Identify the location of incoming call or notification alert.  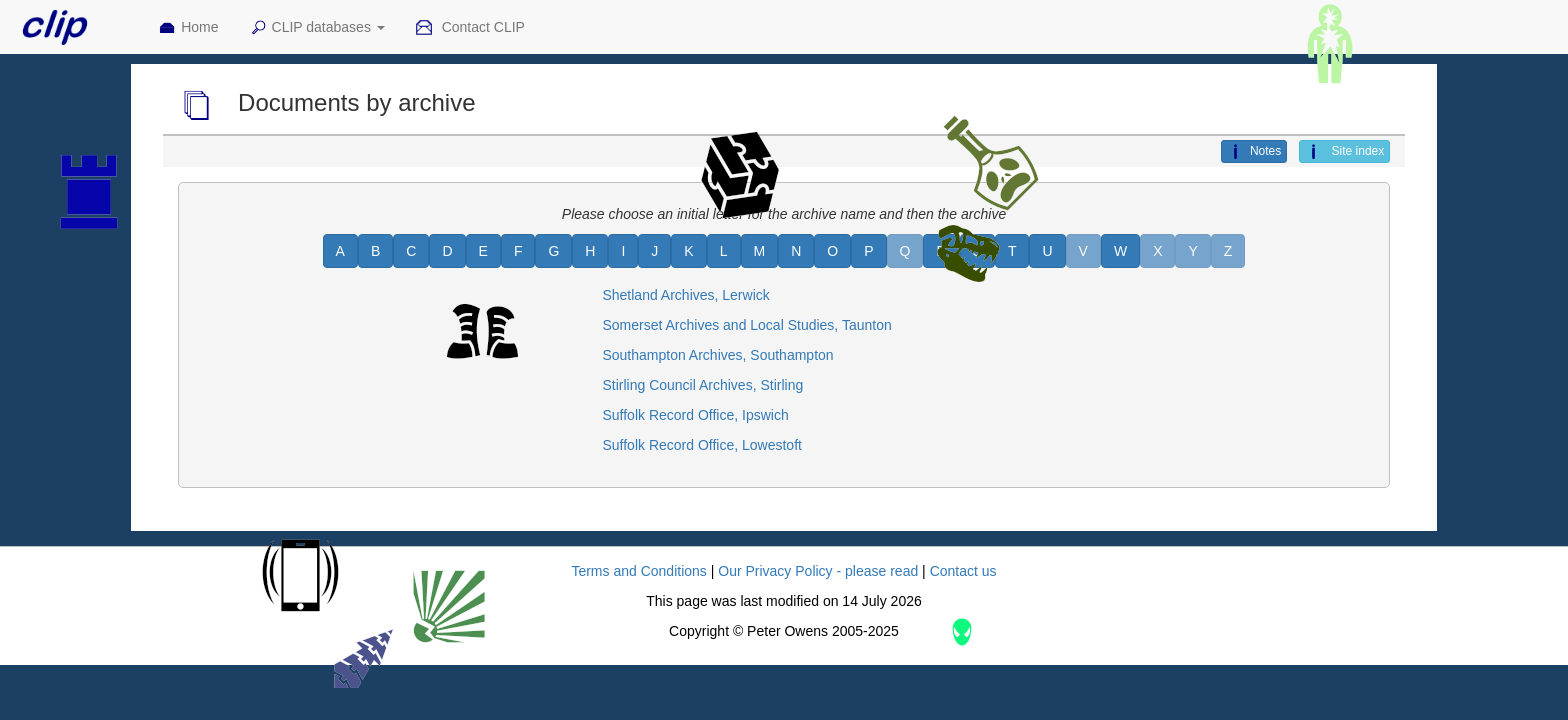
(300, 575).